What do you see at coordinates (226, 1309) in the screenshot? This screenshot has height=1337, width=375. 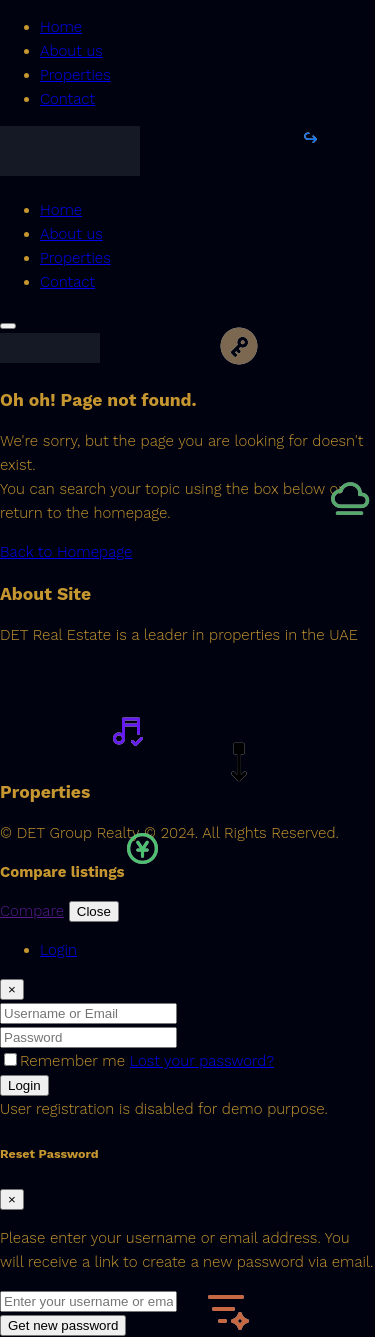 I see `apply AI-powered smart filters` at bounding box center [226, 1309].